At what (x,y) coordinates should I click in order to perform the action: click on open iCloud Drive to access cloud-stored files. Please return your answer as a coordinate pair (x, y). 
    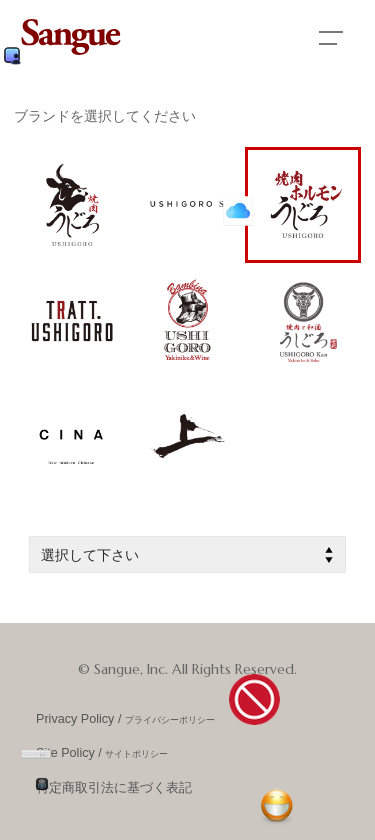
    Looking at the image, I should click on (238, 211).